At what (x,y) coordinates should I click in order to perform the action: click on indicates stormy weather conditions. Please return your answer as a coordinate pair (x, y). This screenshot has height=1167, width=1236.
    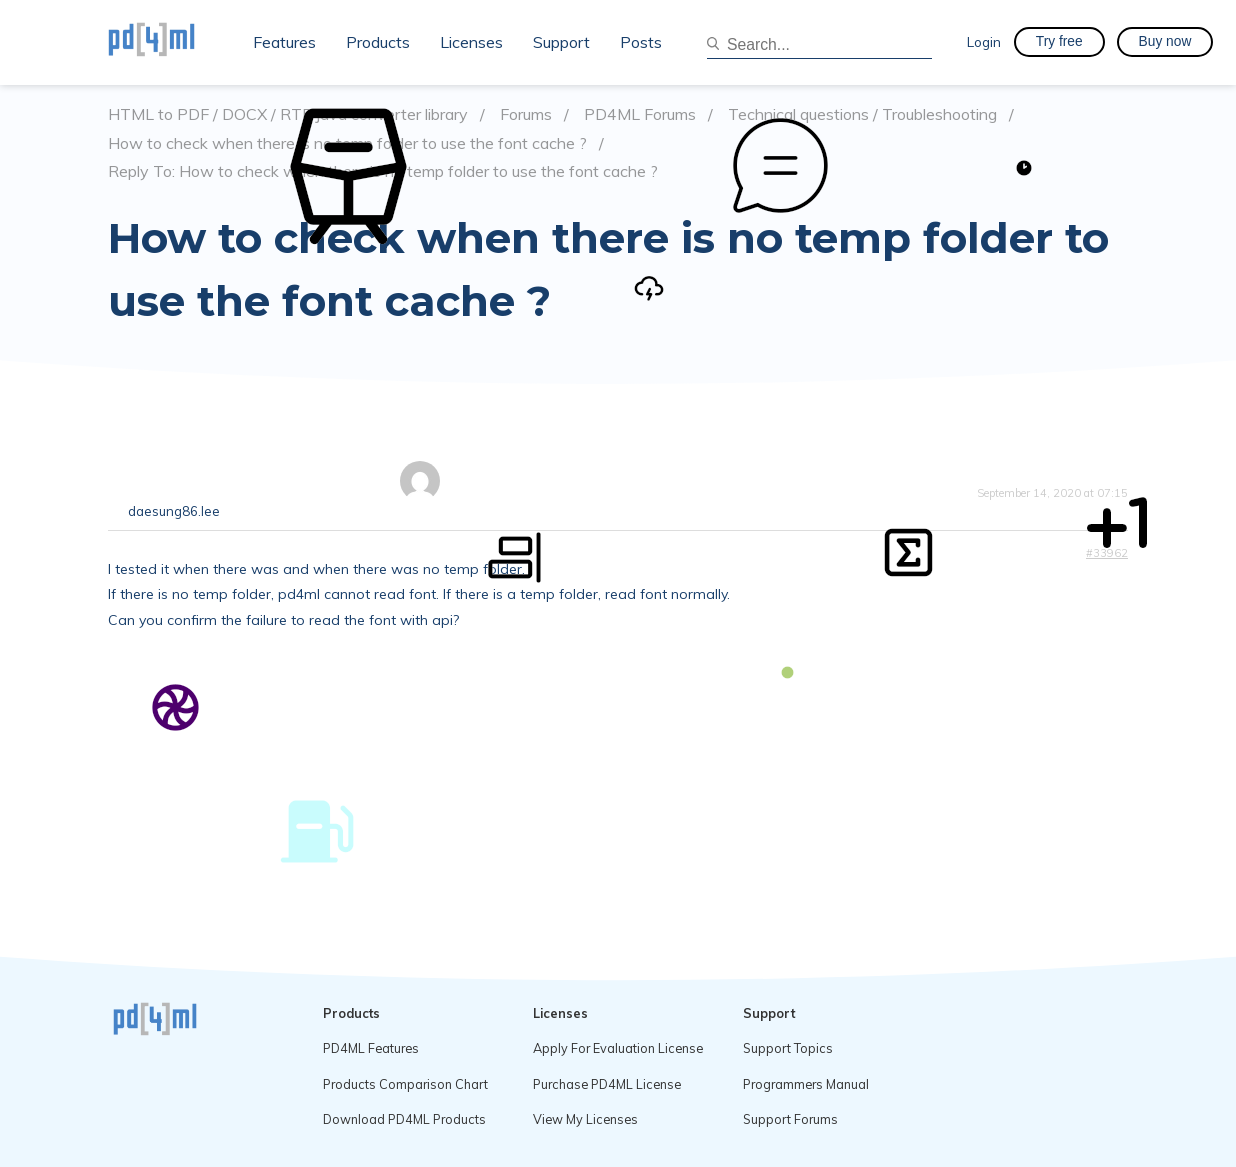
    Looking at the image, I should click on (648, 286).